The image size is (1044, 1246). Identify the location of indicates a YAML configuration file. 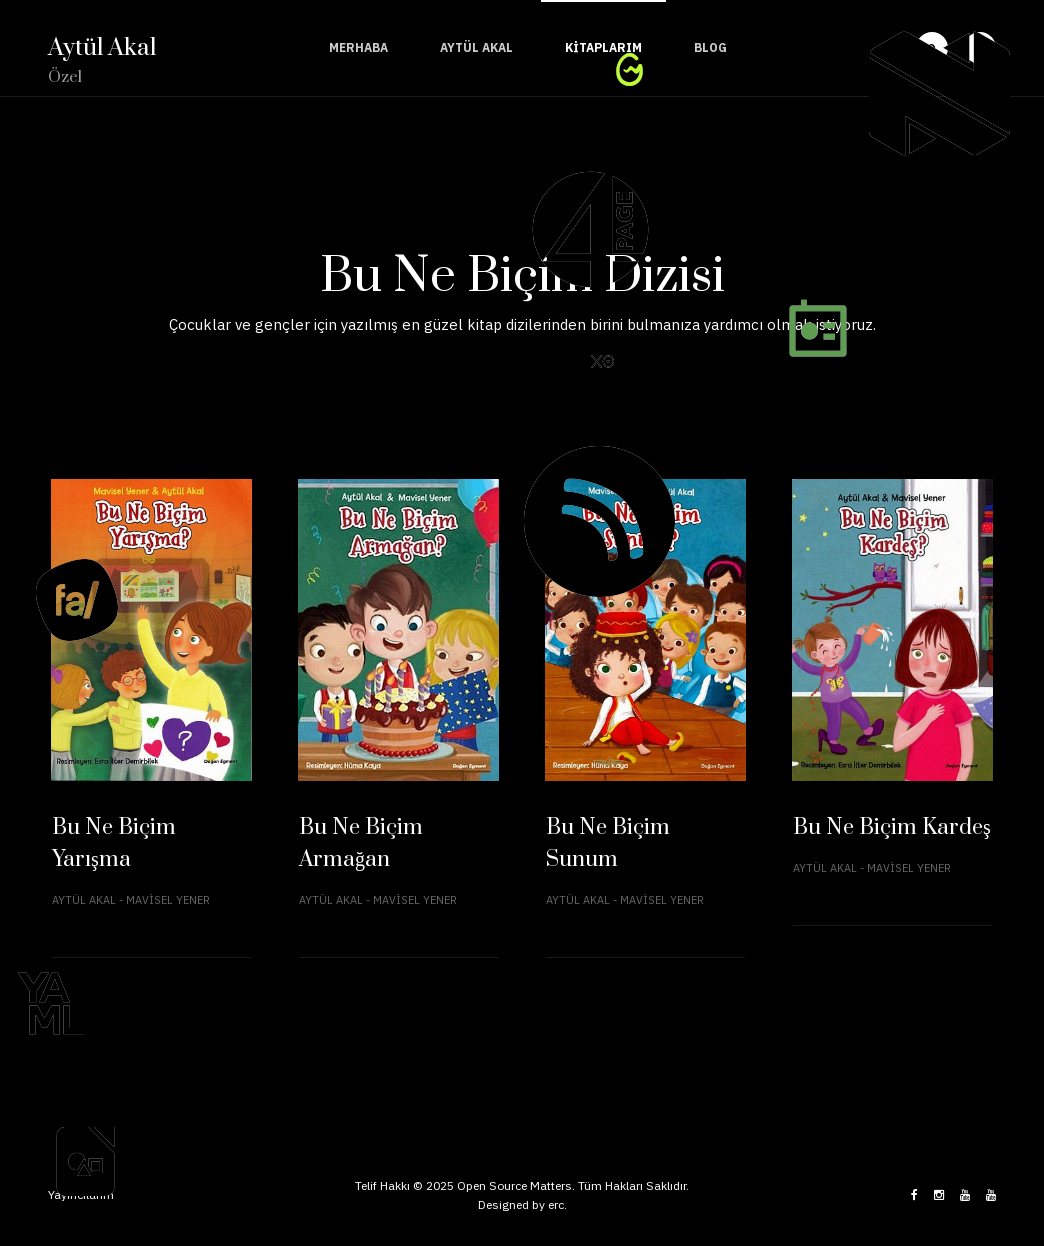
(51, 1003).